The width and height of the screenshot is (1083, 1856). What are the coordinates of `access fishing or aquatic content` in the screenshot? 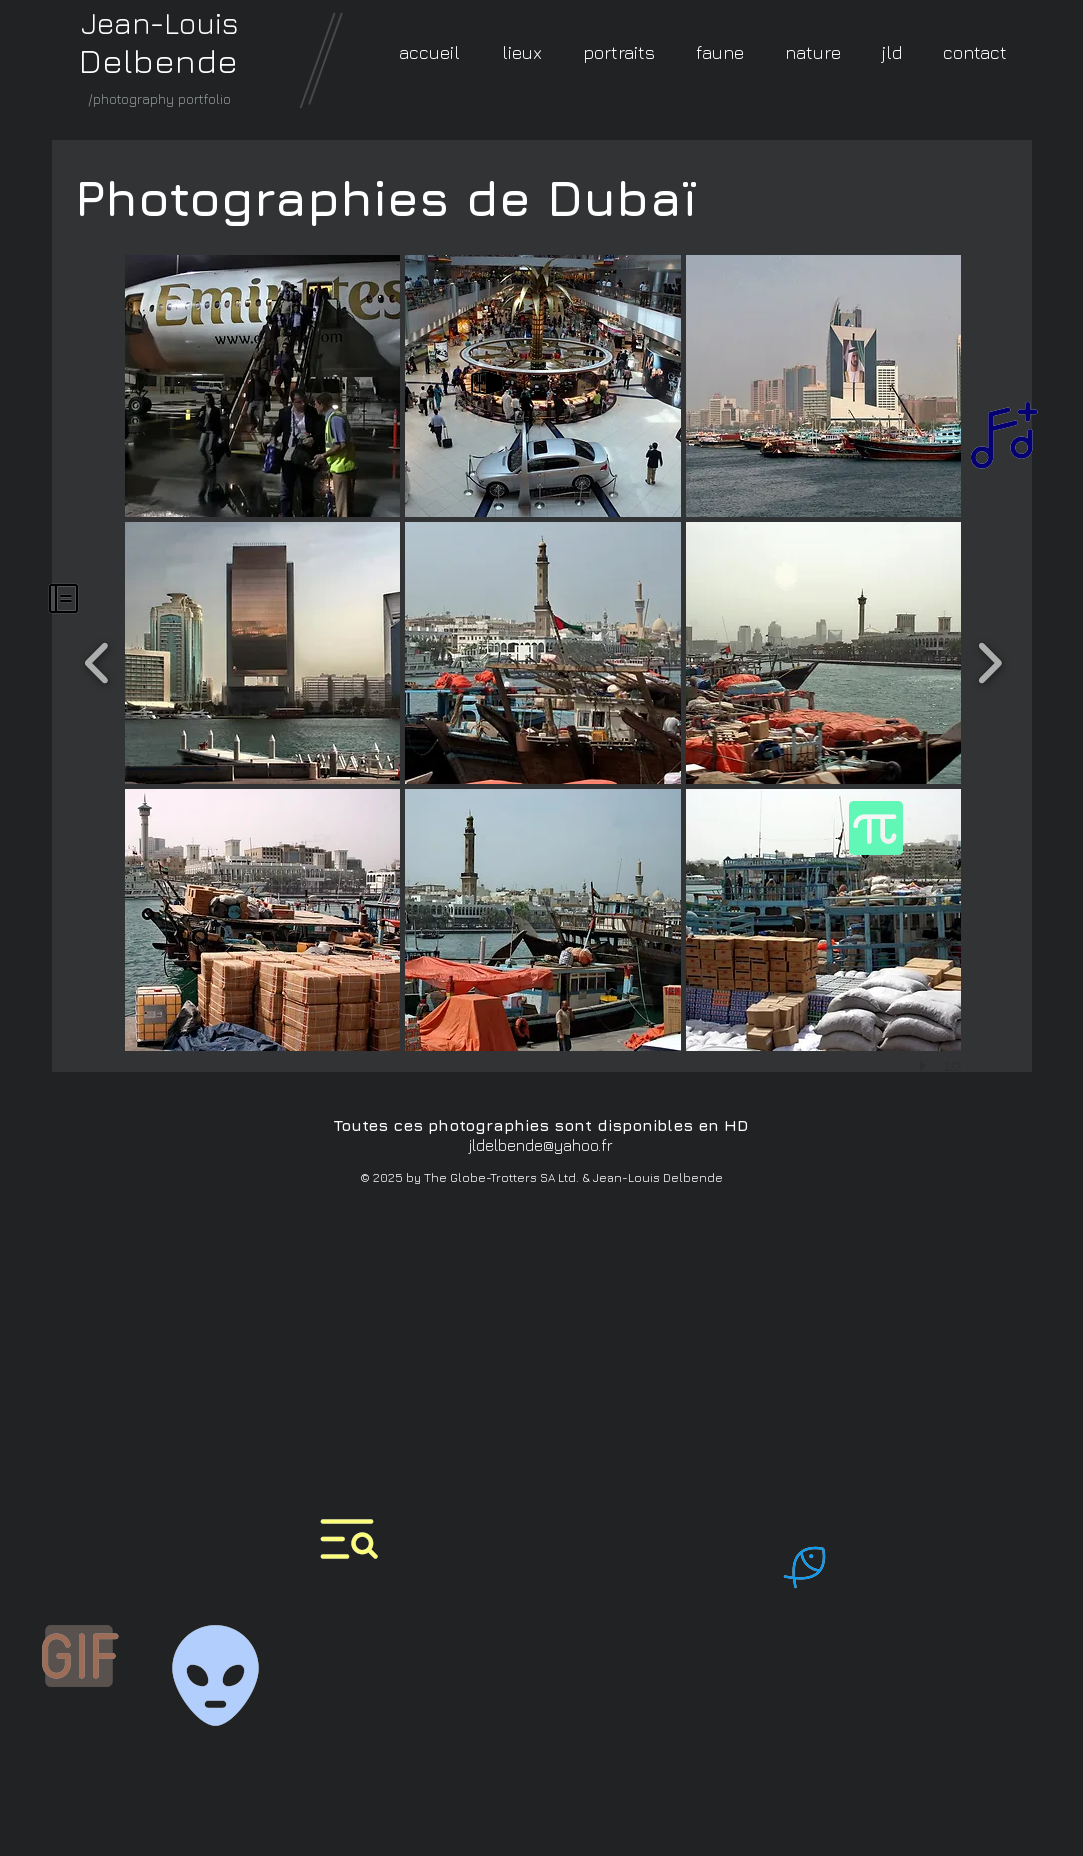 It's located at (806, 1566).